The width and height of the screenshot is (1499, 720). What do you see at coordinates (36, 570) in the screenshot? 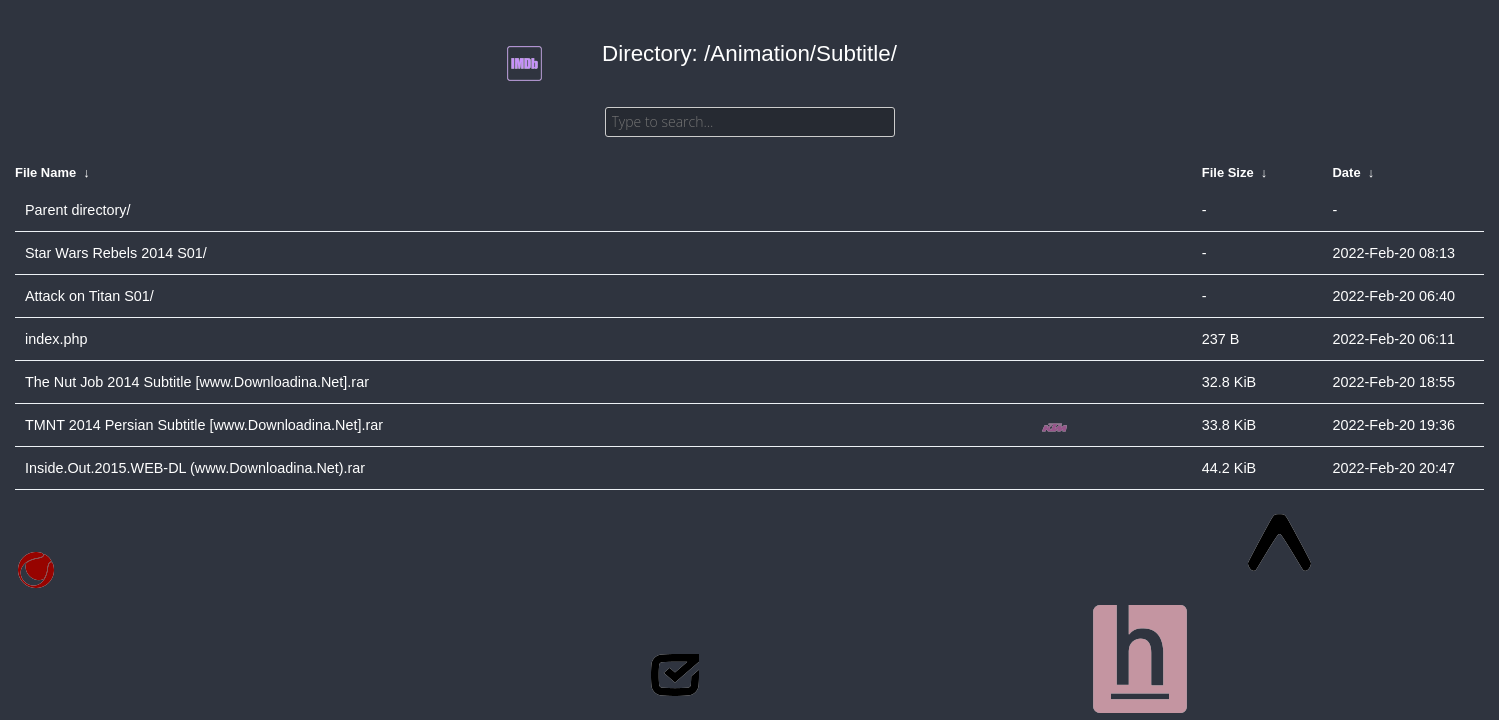
I see `open Cinema 4D application` at bounding box center [36, 570].